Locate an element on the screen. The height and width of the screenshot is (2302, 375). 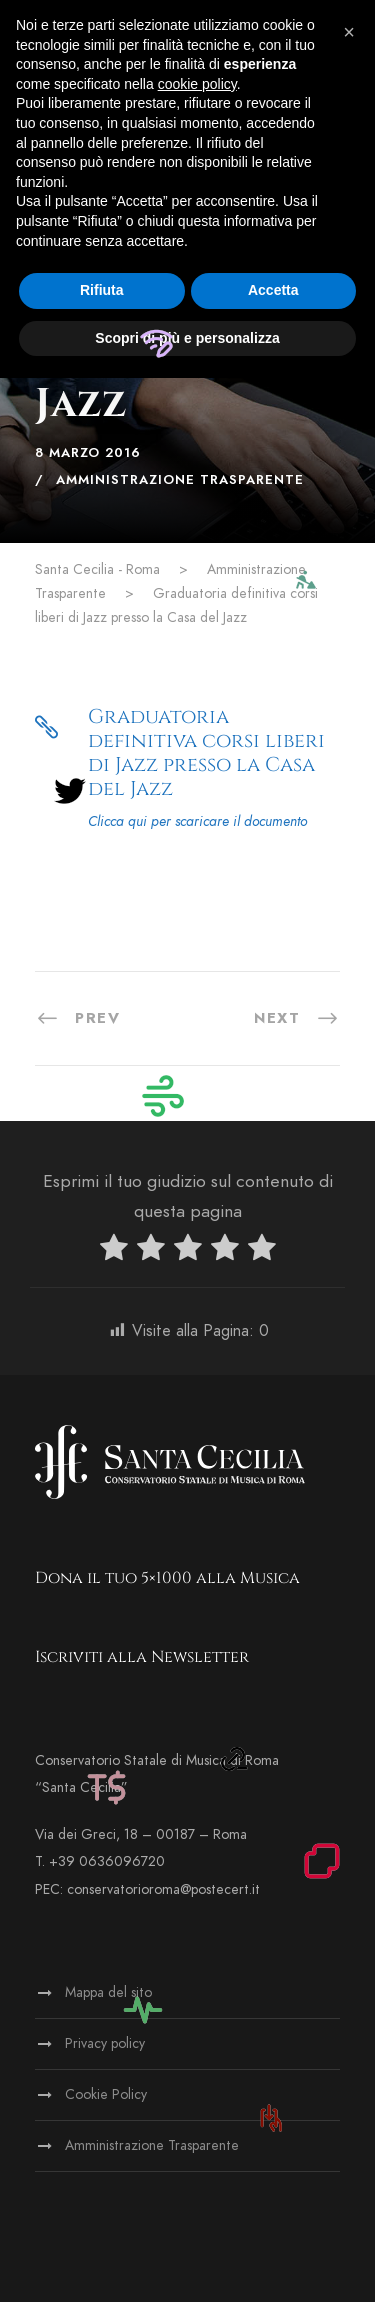
view health or fitness activity is located at coordinates (143, 2010).